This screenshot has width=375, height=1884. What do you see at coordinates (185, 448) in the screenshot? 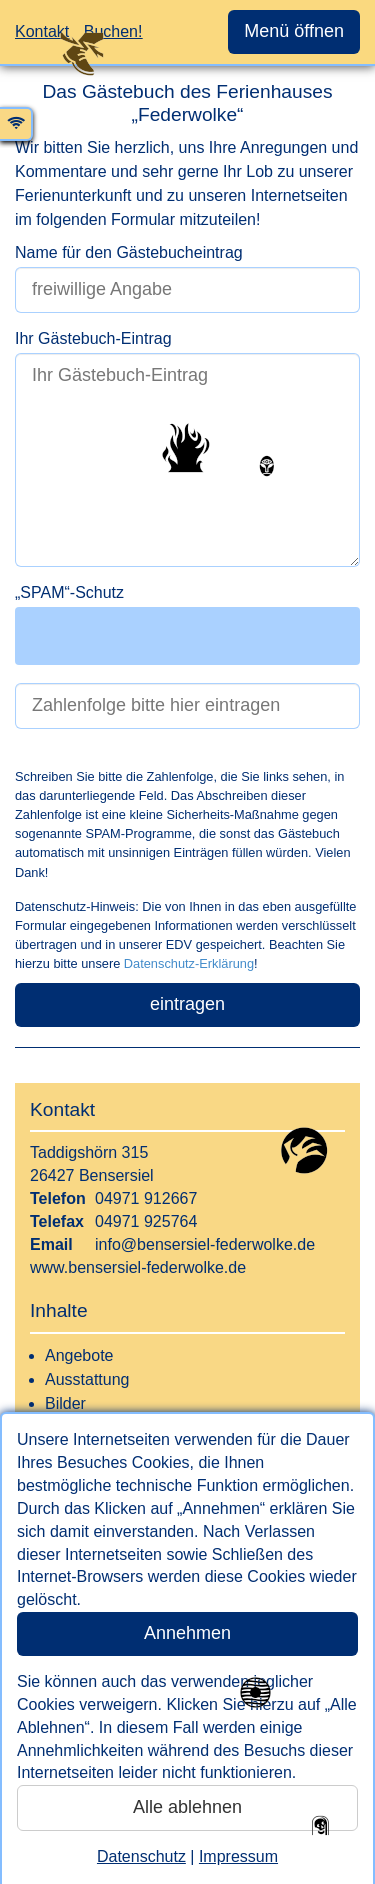
I see `indicates a celebration or special event` at bounding box center [185, 448].